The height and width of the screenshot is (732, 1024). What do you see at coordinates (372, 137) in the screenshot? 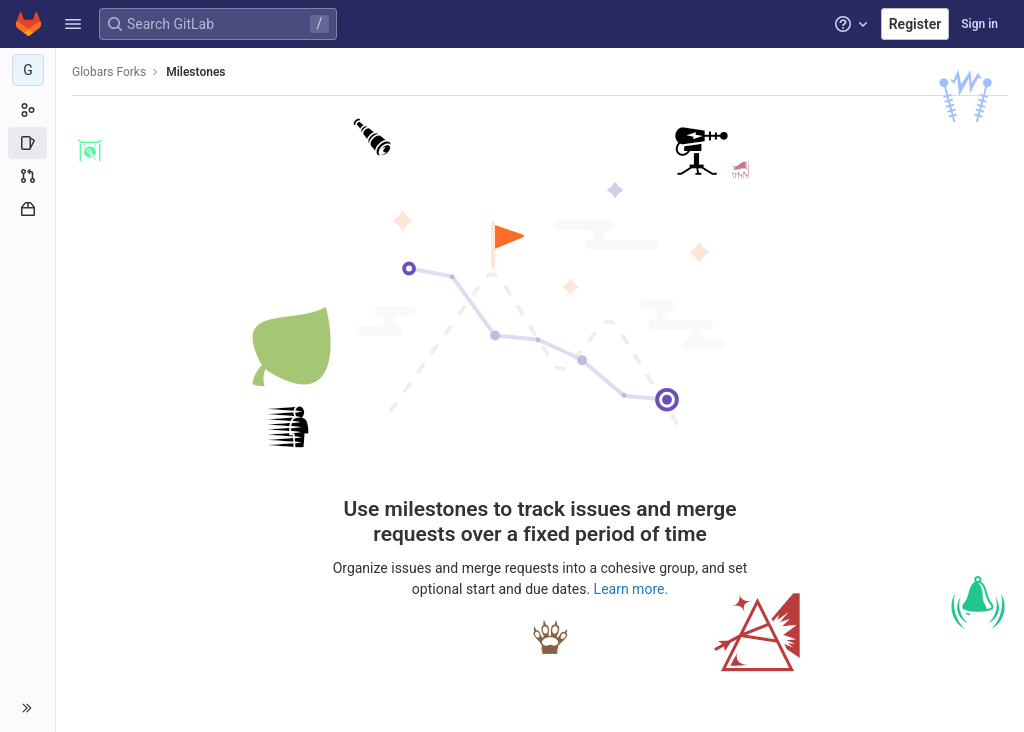
I see `search or explore content` at bounding box center [372, 137].